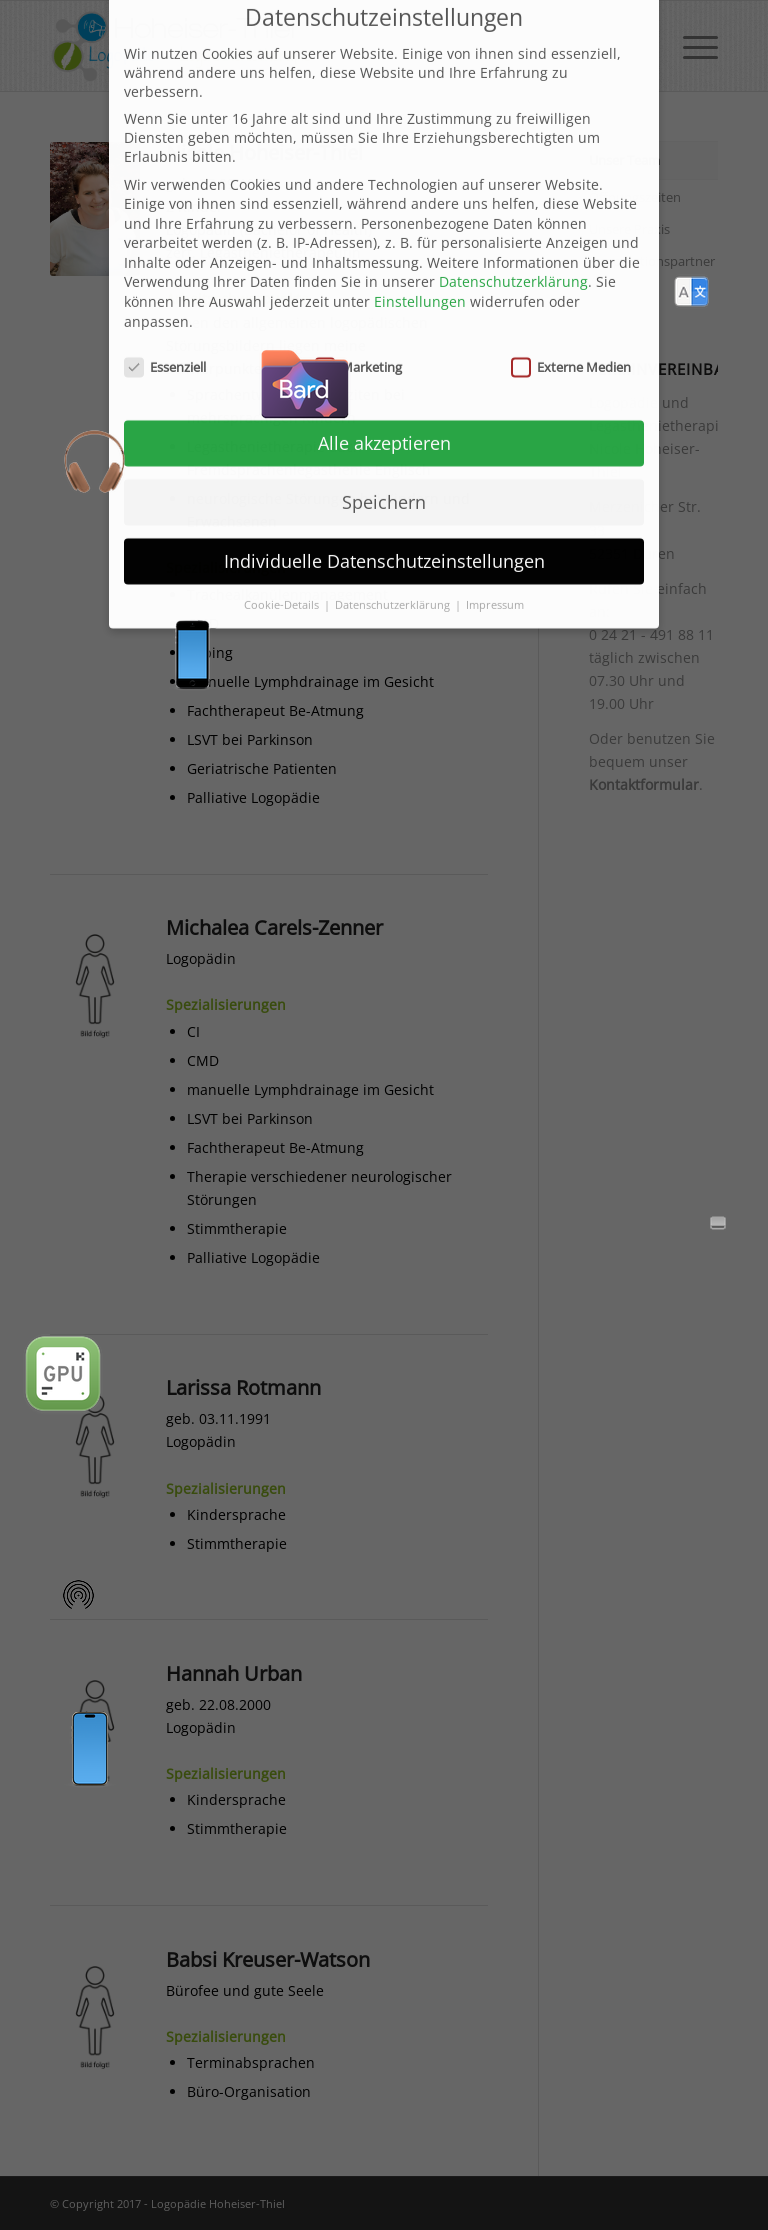 The height and width of the screenshot is (2230, 768). I want to click on folder containing Google Bard AI files, so click(304, 386).